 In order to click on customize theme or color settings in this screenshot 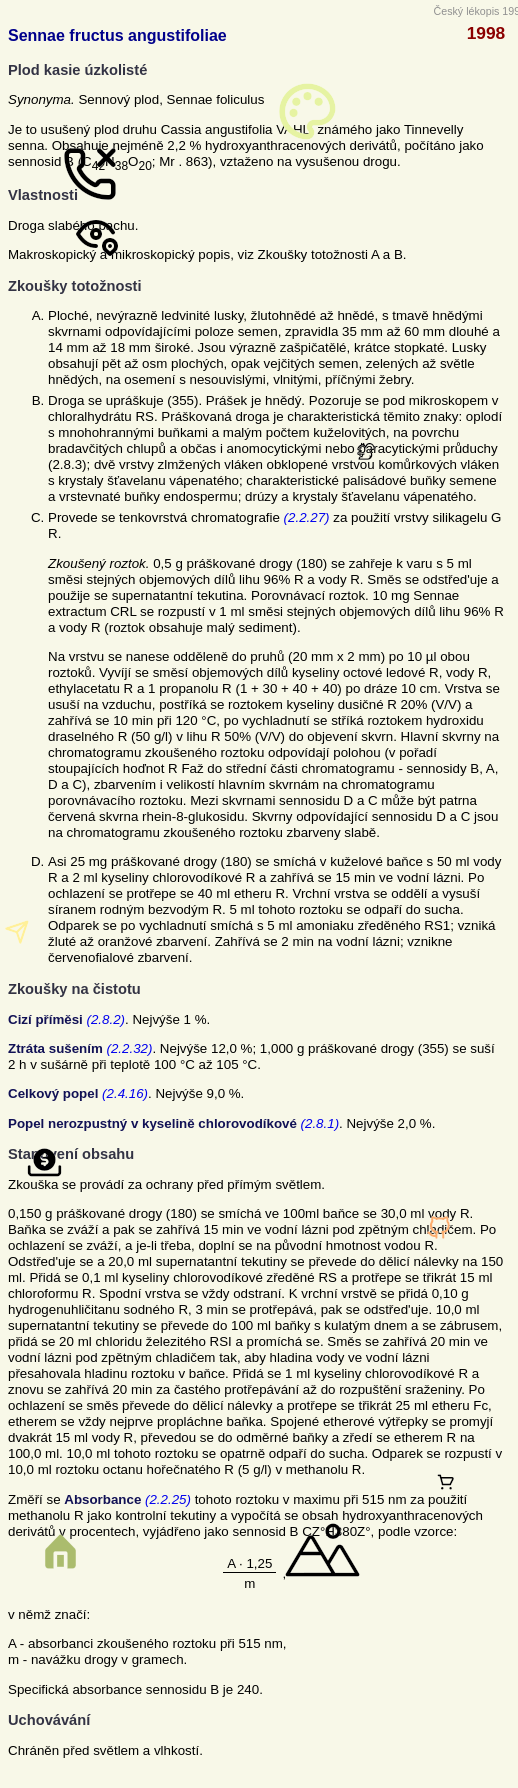, I will do `click(307, 111)`.